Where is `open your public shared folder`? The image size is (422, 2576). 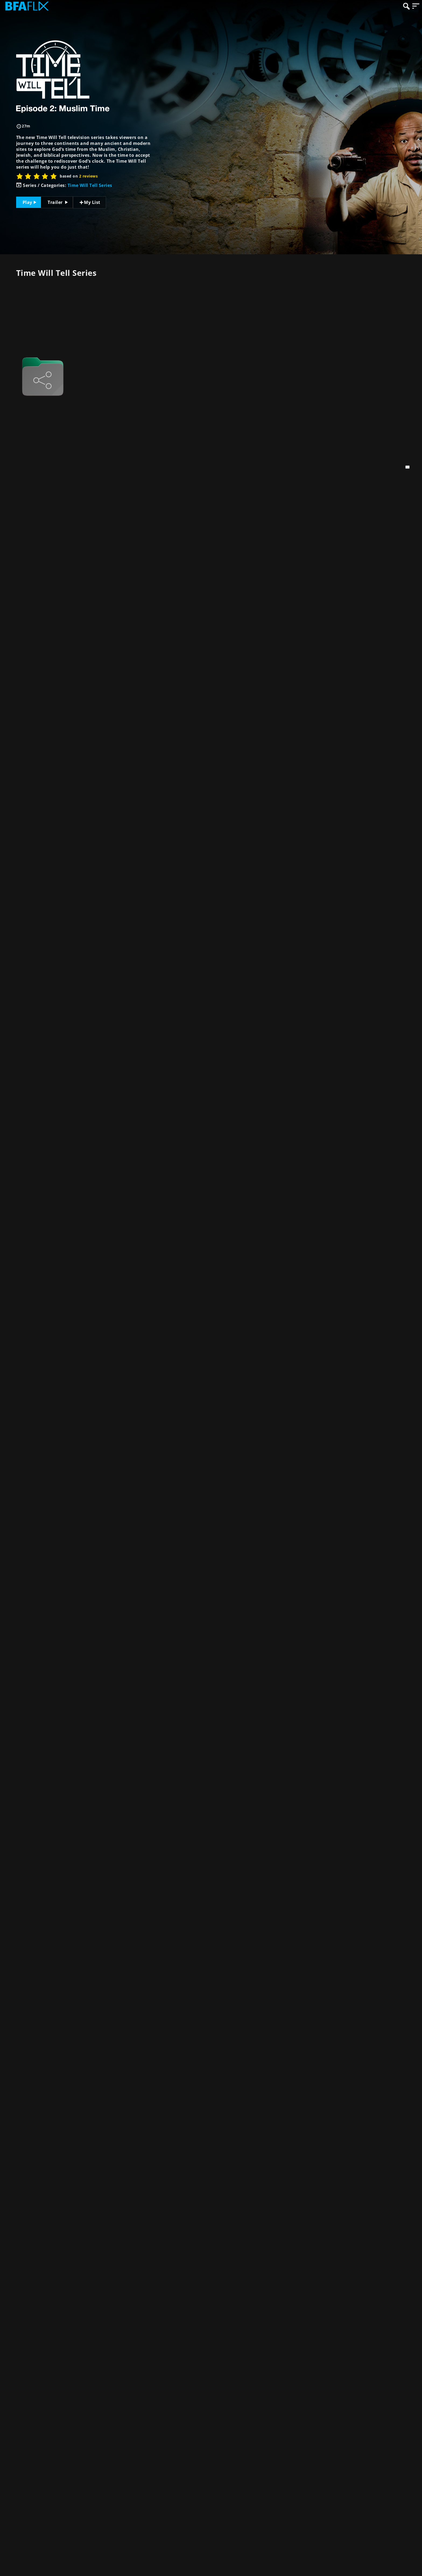 open your public shared folder is located at coordinates (43, 377).